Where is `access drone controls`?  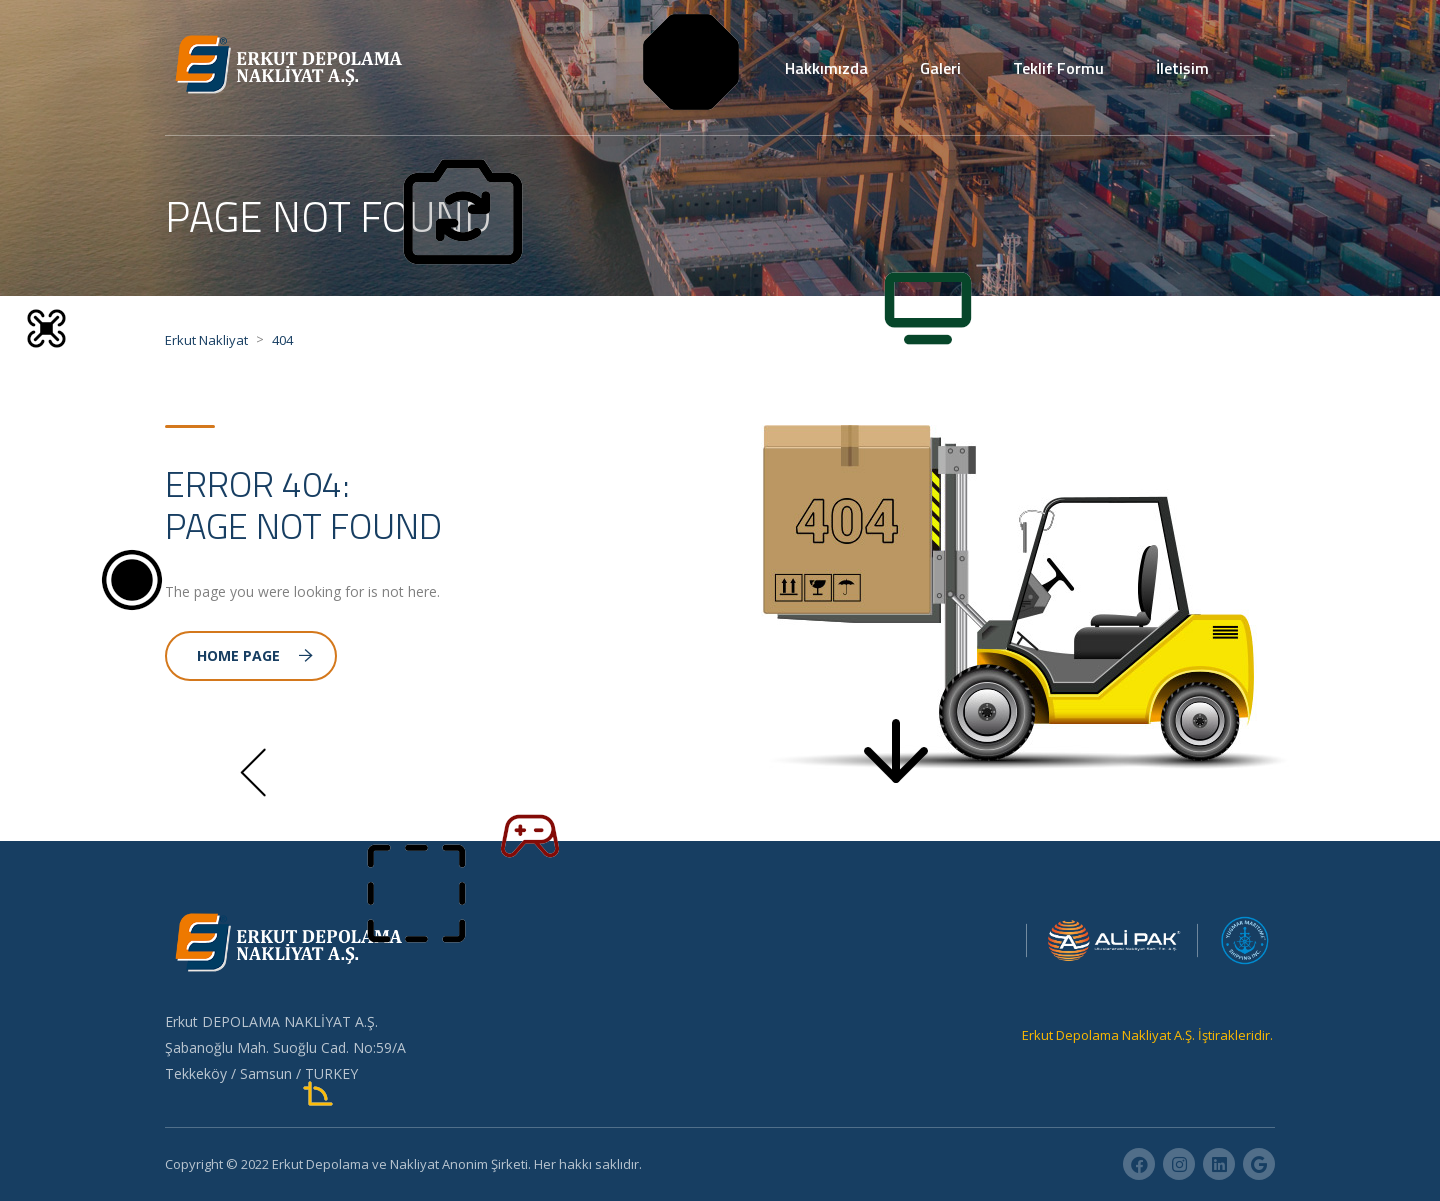 access drone controls is located at coordinates (46, 328).